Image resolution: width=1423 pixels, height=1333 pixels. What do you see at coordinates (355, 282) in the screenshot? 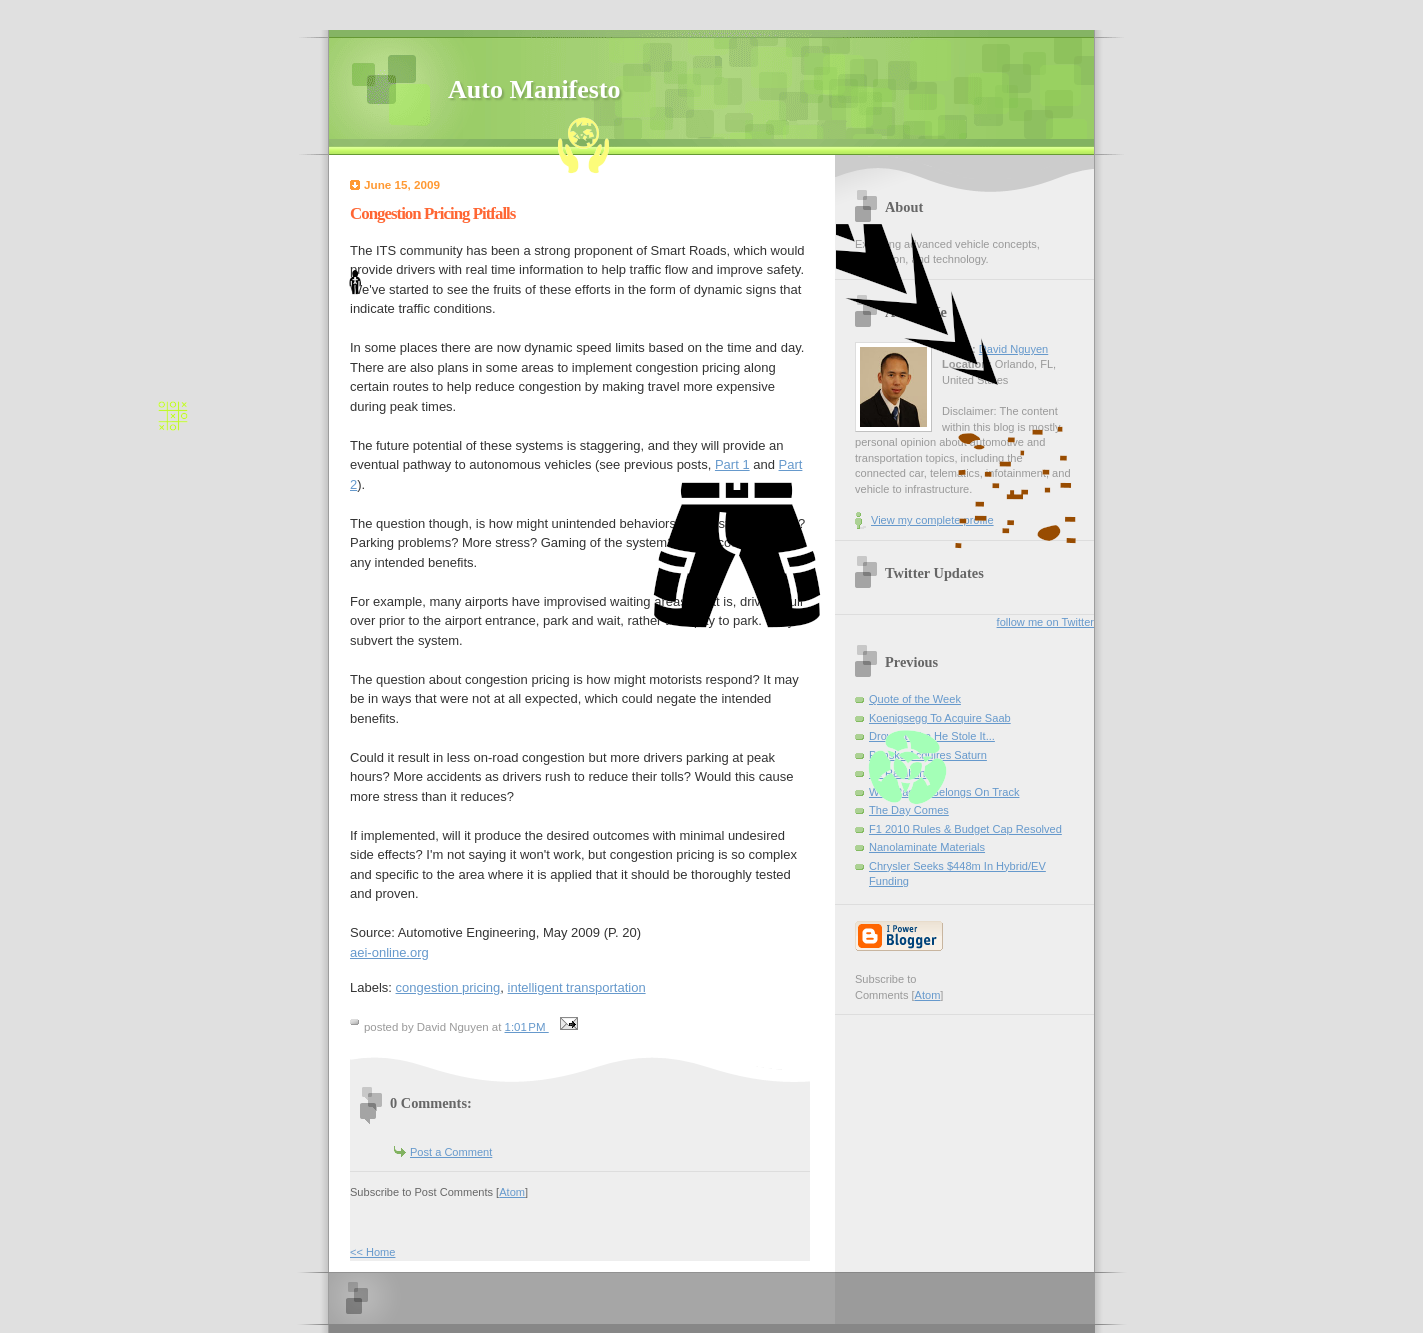
I see `access meditation or mindfulness features` at bounding box center [355, 282].